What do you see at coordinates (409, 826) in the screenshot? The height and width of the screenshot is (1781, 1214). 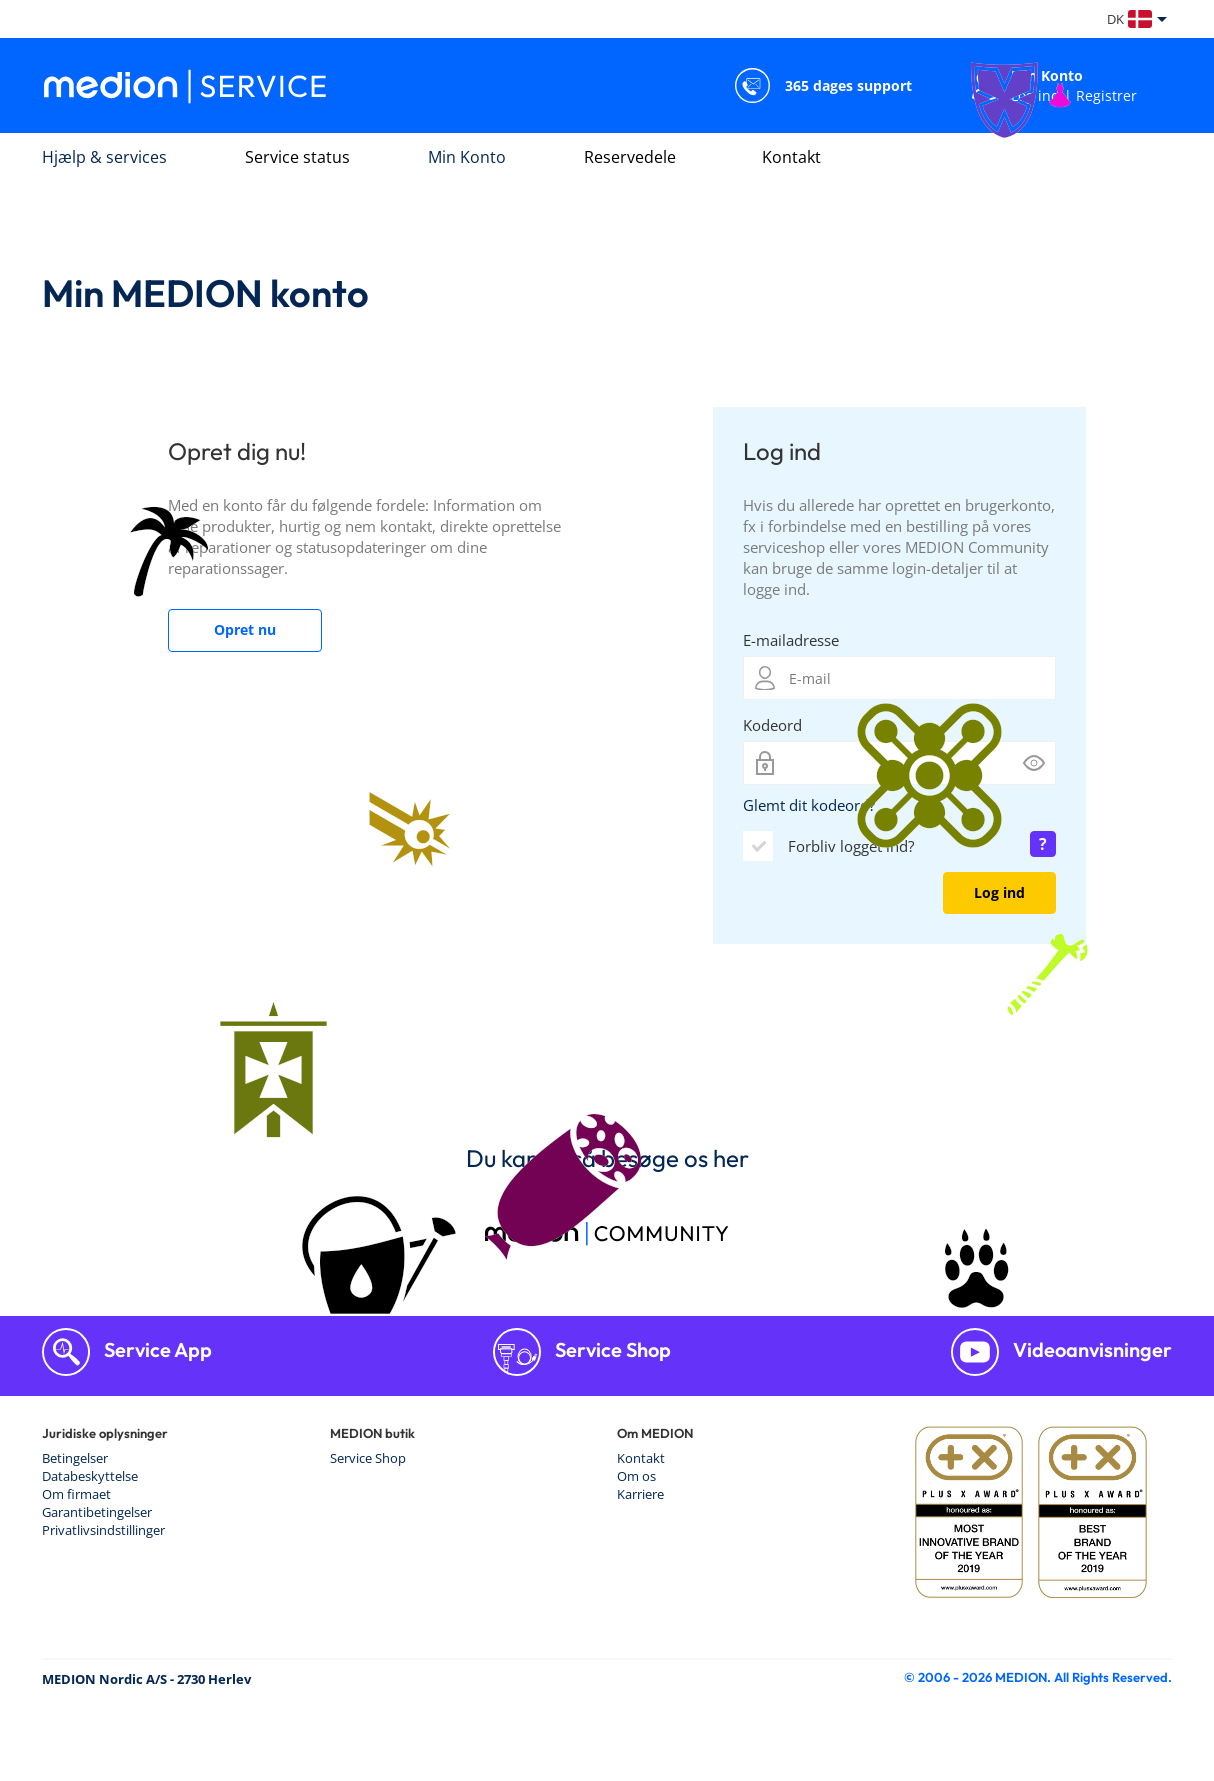 I see `indicates precision aiming or targeting mode` at bounding box center [409, 826].